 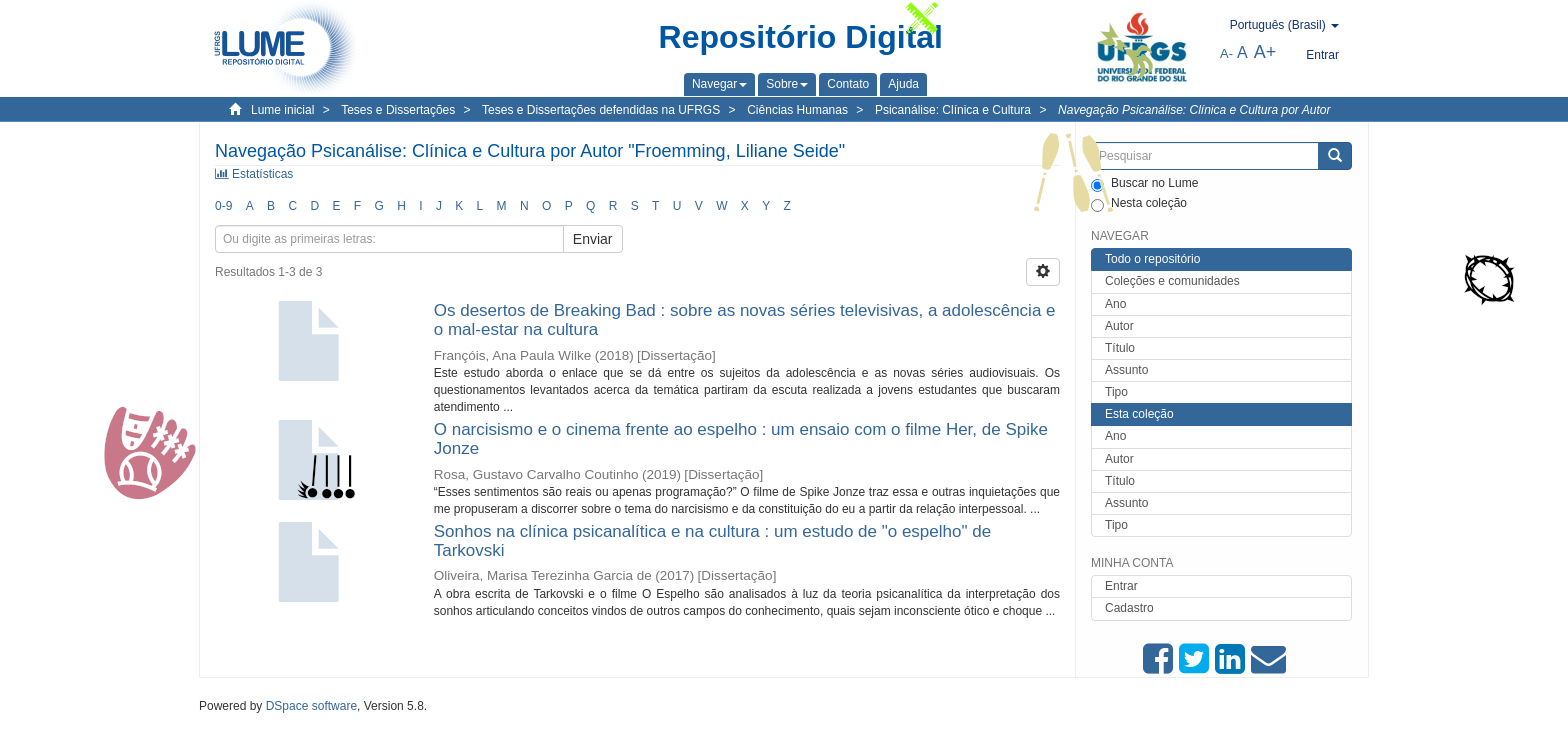 I want to click on bird foot or talon game element, so click(x=1124, y=50).